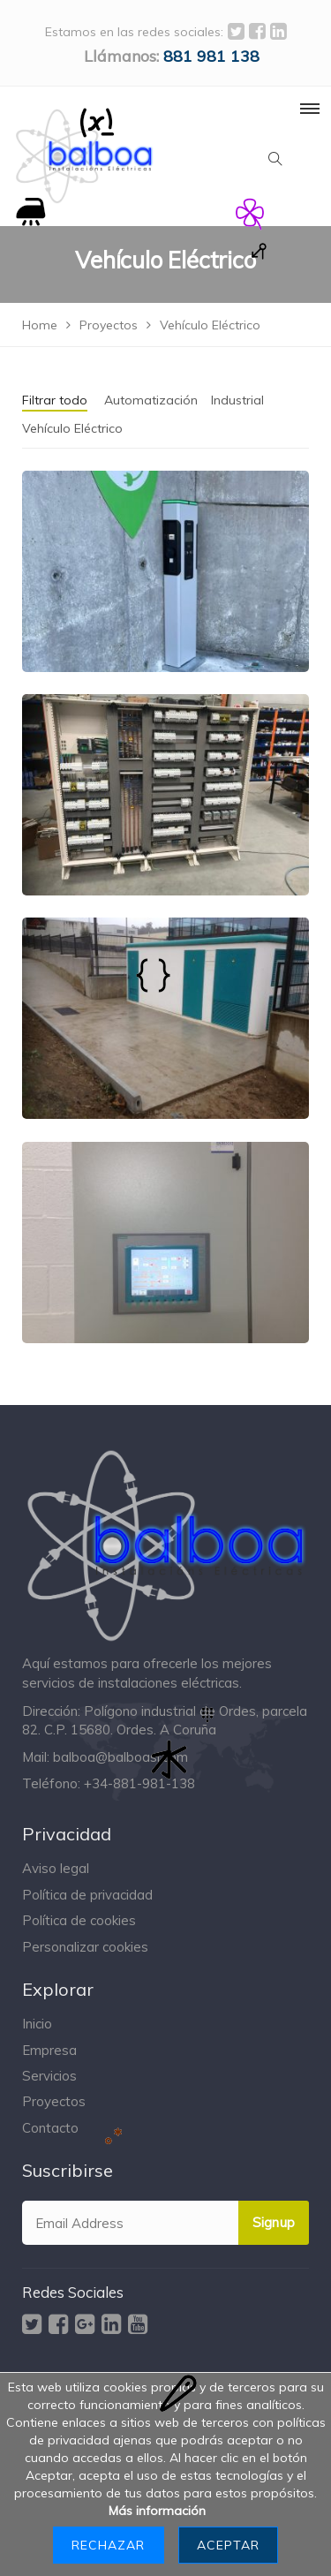 Image resolution: width=331 pixels, height=2576 pixels. I want to click on indicates a JSON file type, so click(153, 975).